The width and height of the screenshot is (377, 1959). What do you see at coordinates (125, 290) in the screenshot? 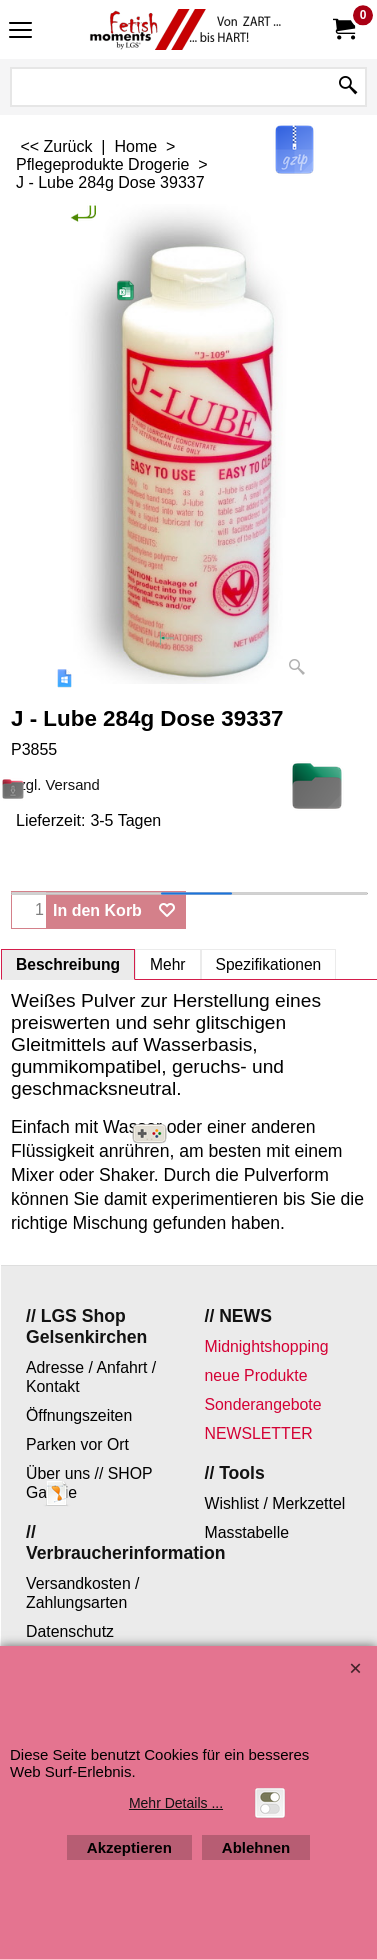
I see `open a microsoft excel spreadsheet file` at bounding box center [125, 290].